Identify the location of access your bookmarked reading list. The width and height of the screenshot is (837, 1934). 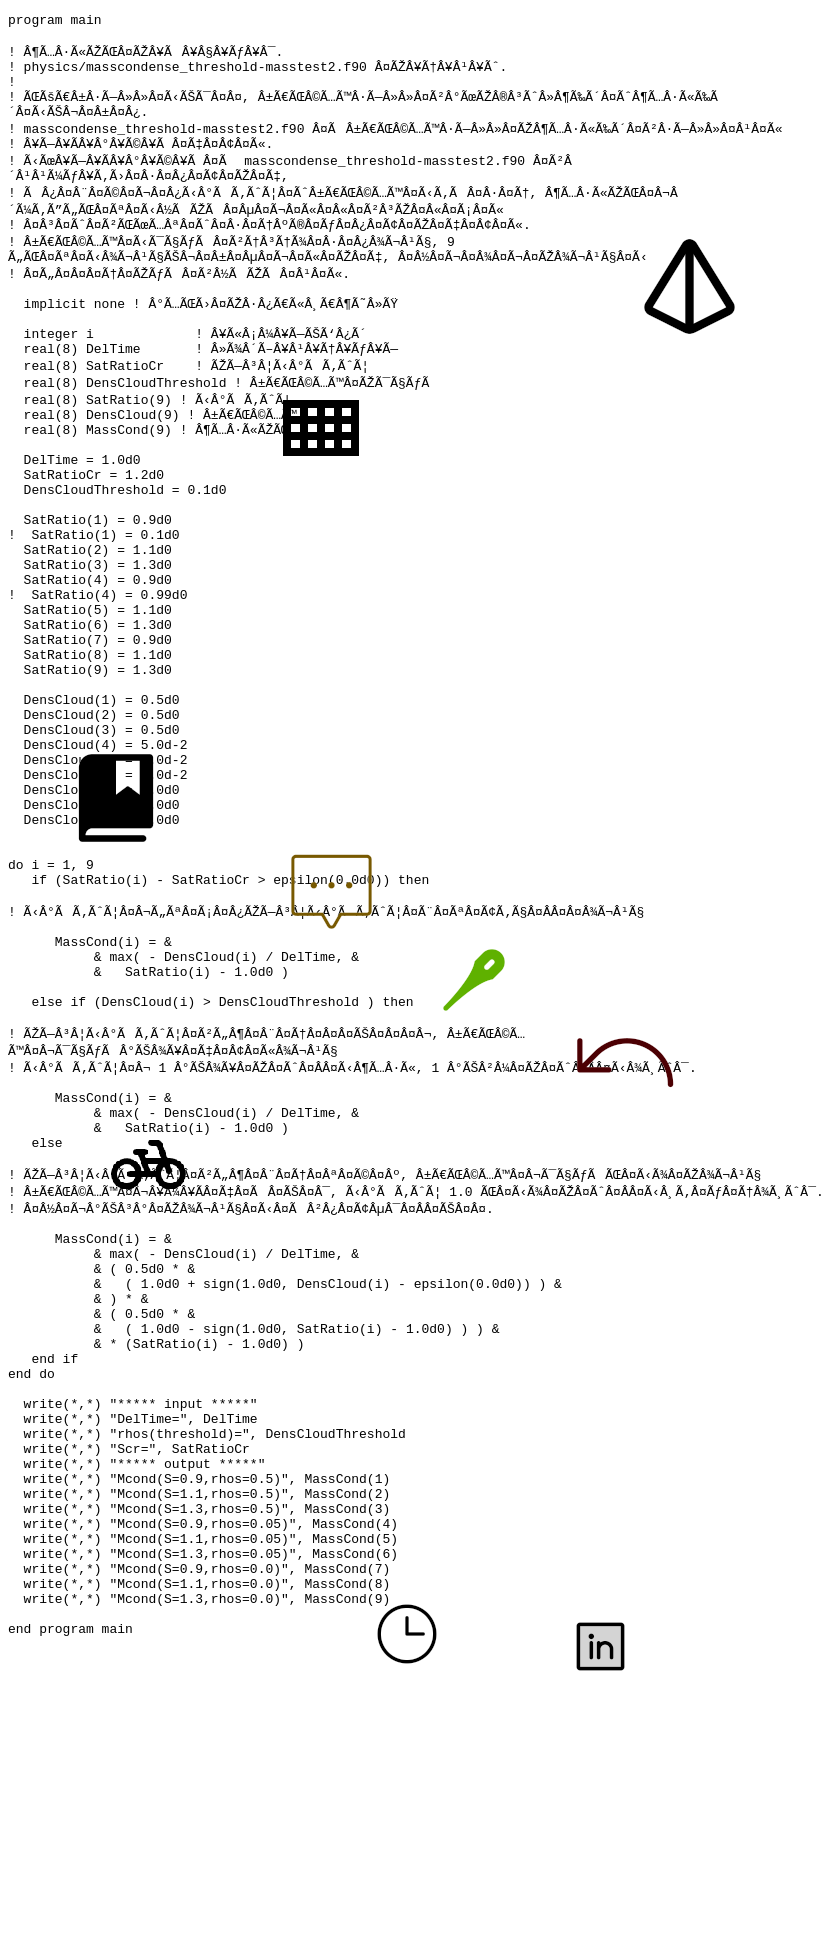
(116, 798).